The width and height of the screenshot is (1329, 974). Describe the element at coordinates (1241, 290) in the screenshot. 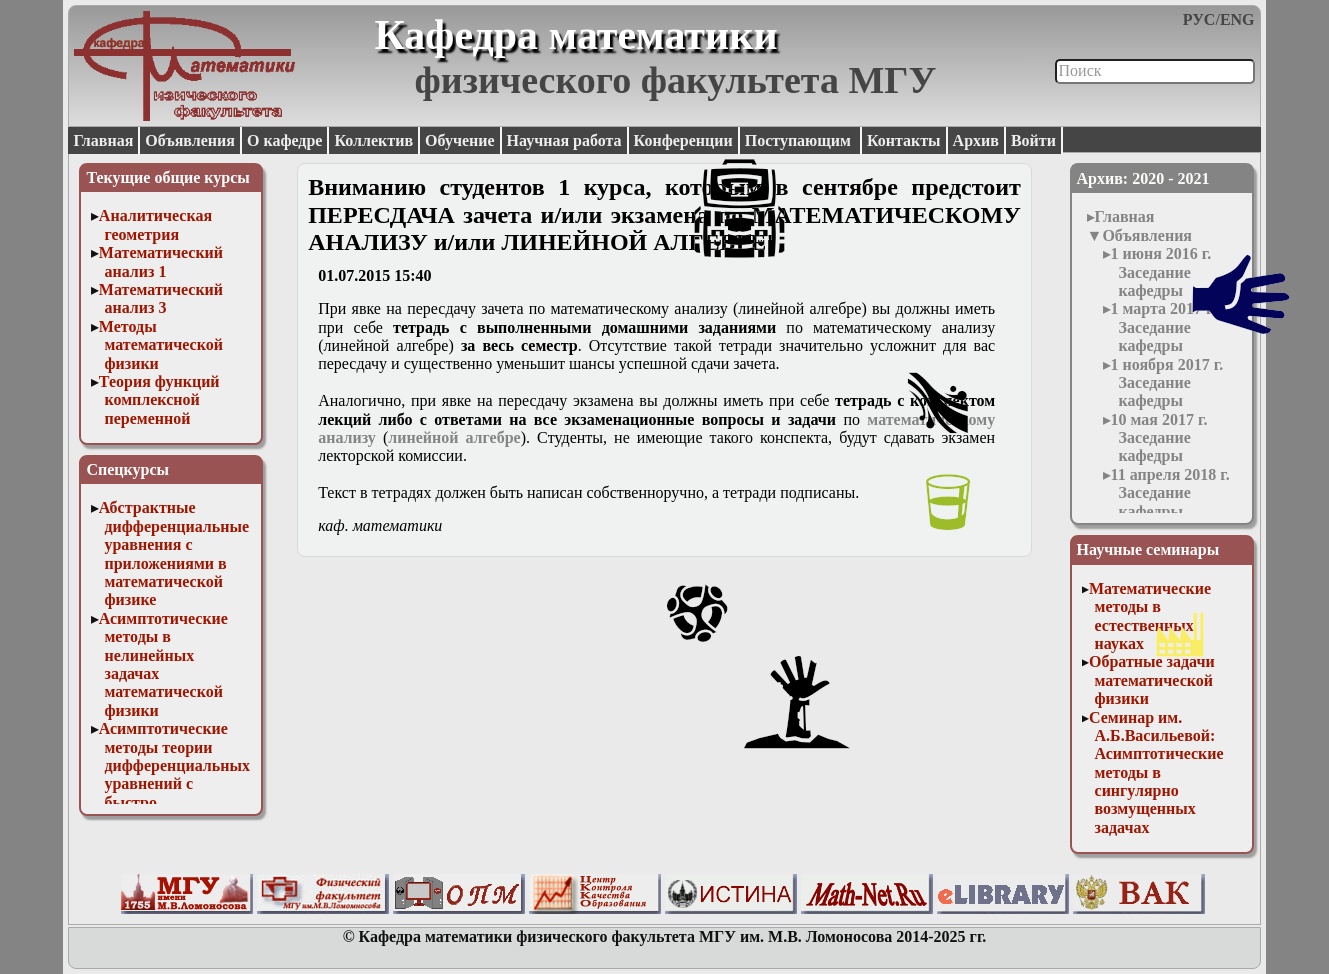

I see `play hand gesture in a game (paper in rock-paper-scissors)` at that location.